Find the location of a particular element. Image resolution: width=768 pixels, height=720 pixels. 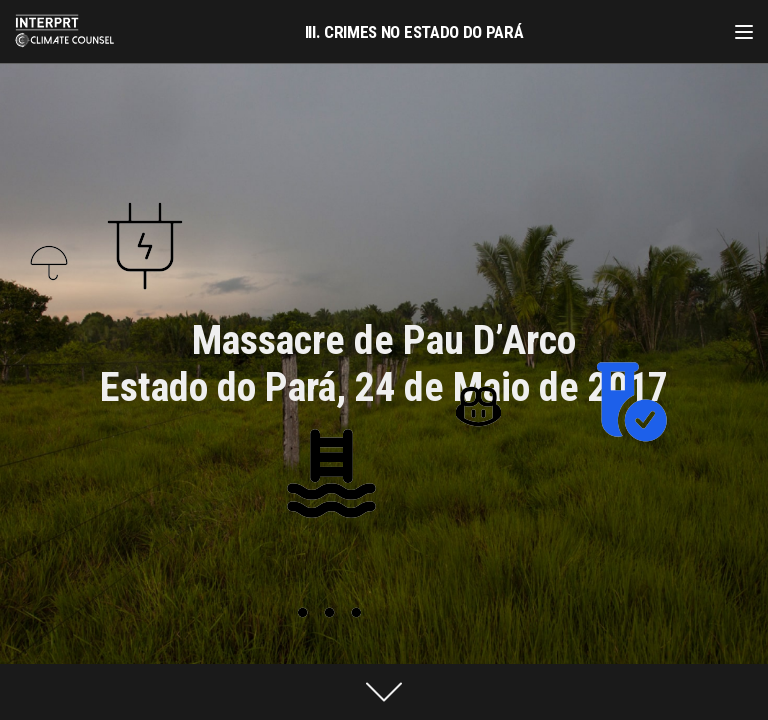

indicates device is currently charging is located at coordinates (145, 246).